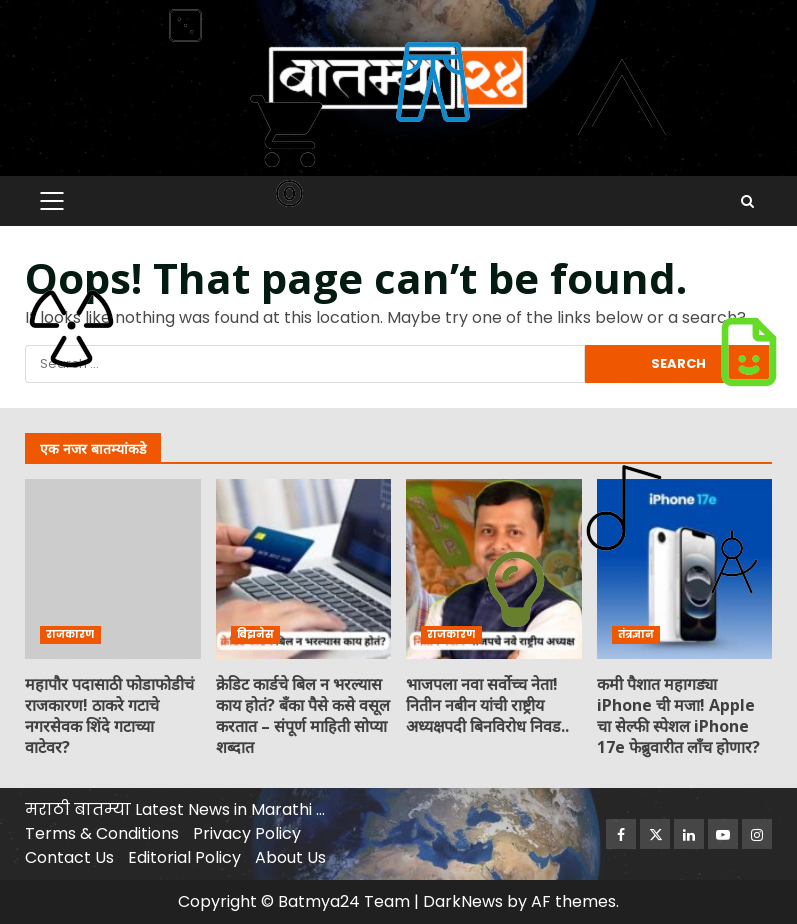 This screenshot has height=924, width=797. What do you see at coordinates (622, 99) in the screenshot?
I see `indicates a warning or potential issue` at bounding box center [622, 99].